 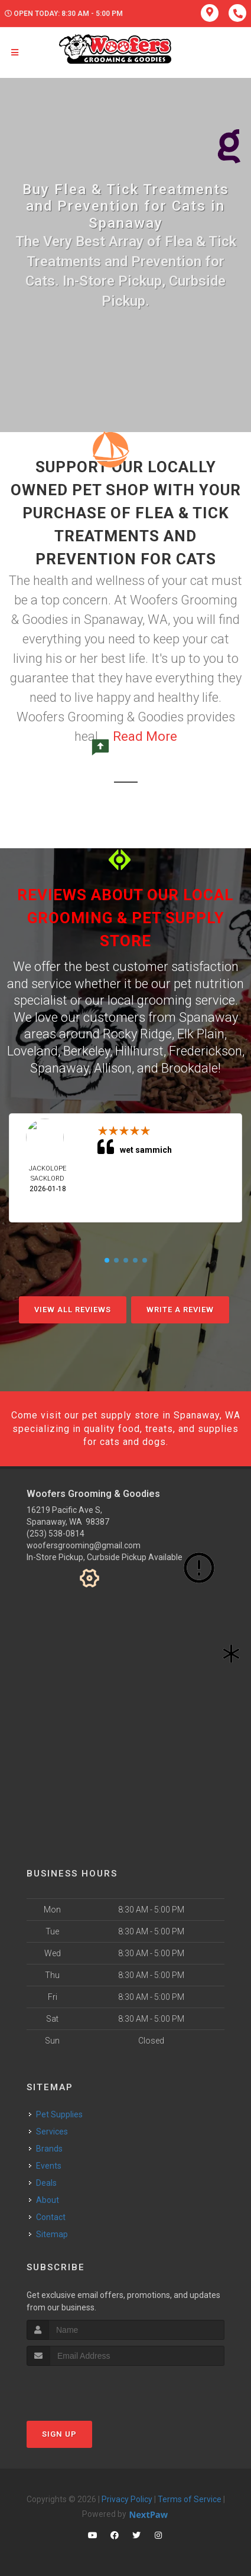 What do you see at coordinates (231, 1653) in the screenshot?
I see `indicates a required field in a form` at bounding box center [231, 1653].